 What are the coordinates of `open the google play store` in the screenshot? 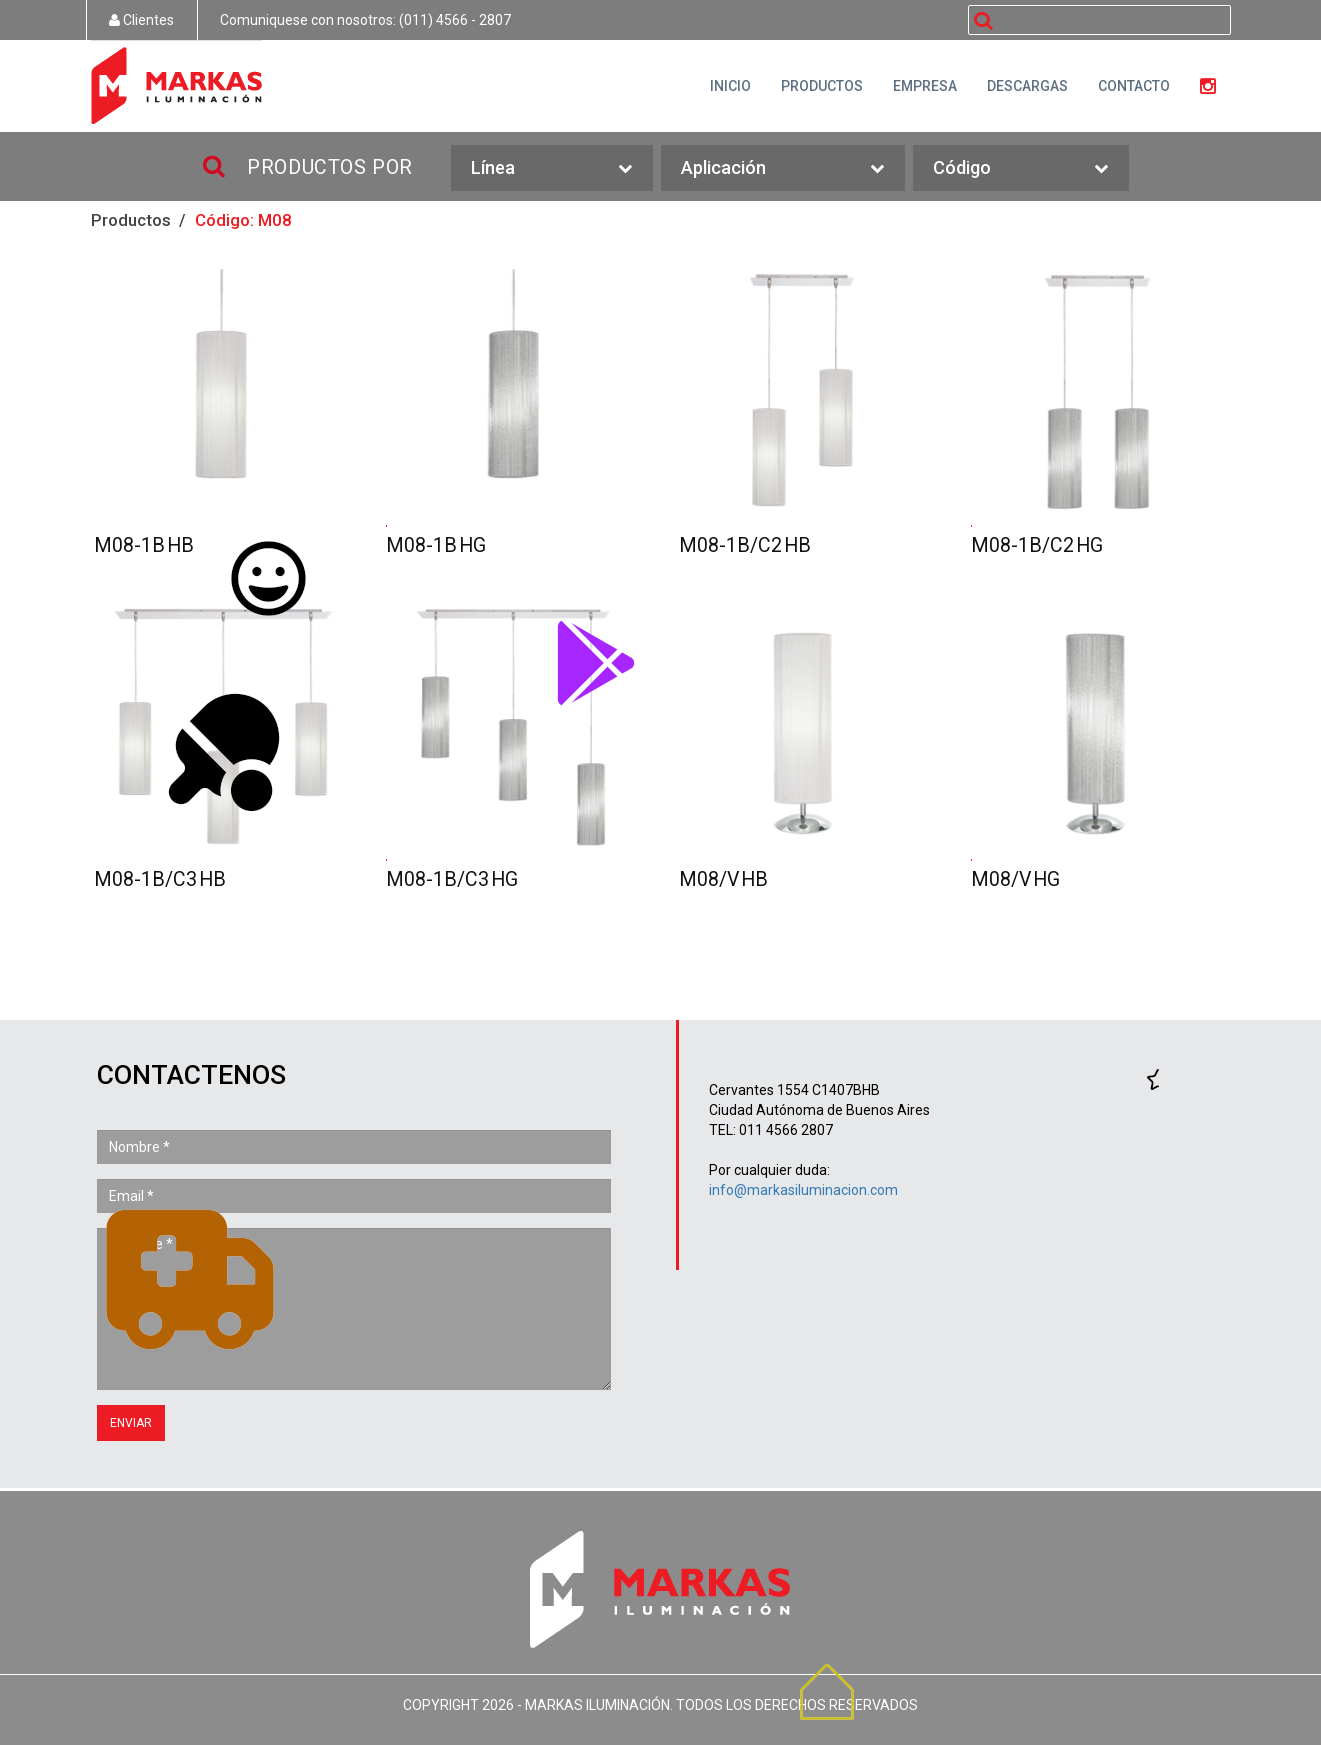 It's located at (596, 663).